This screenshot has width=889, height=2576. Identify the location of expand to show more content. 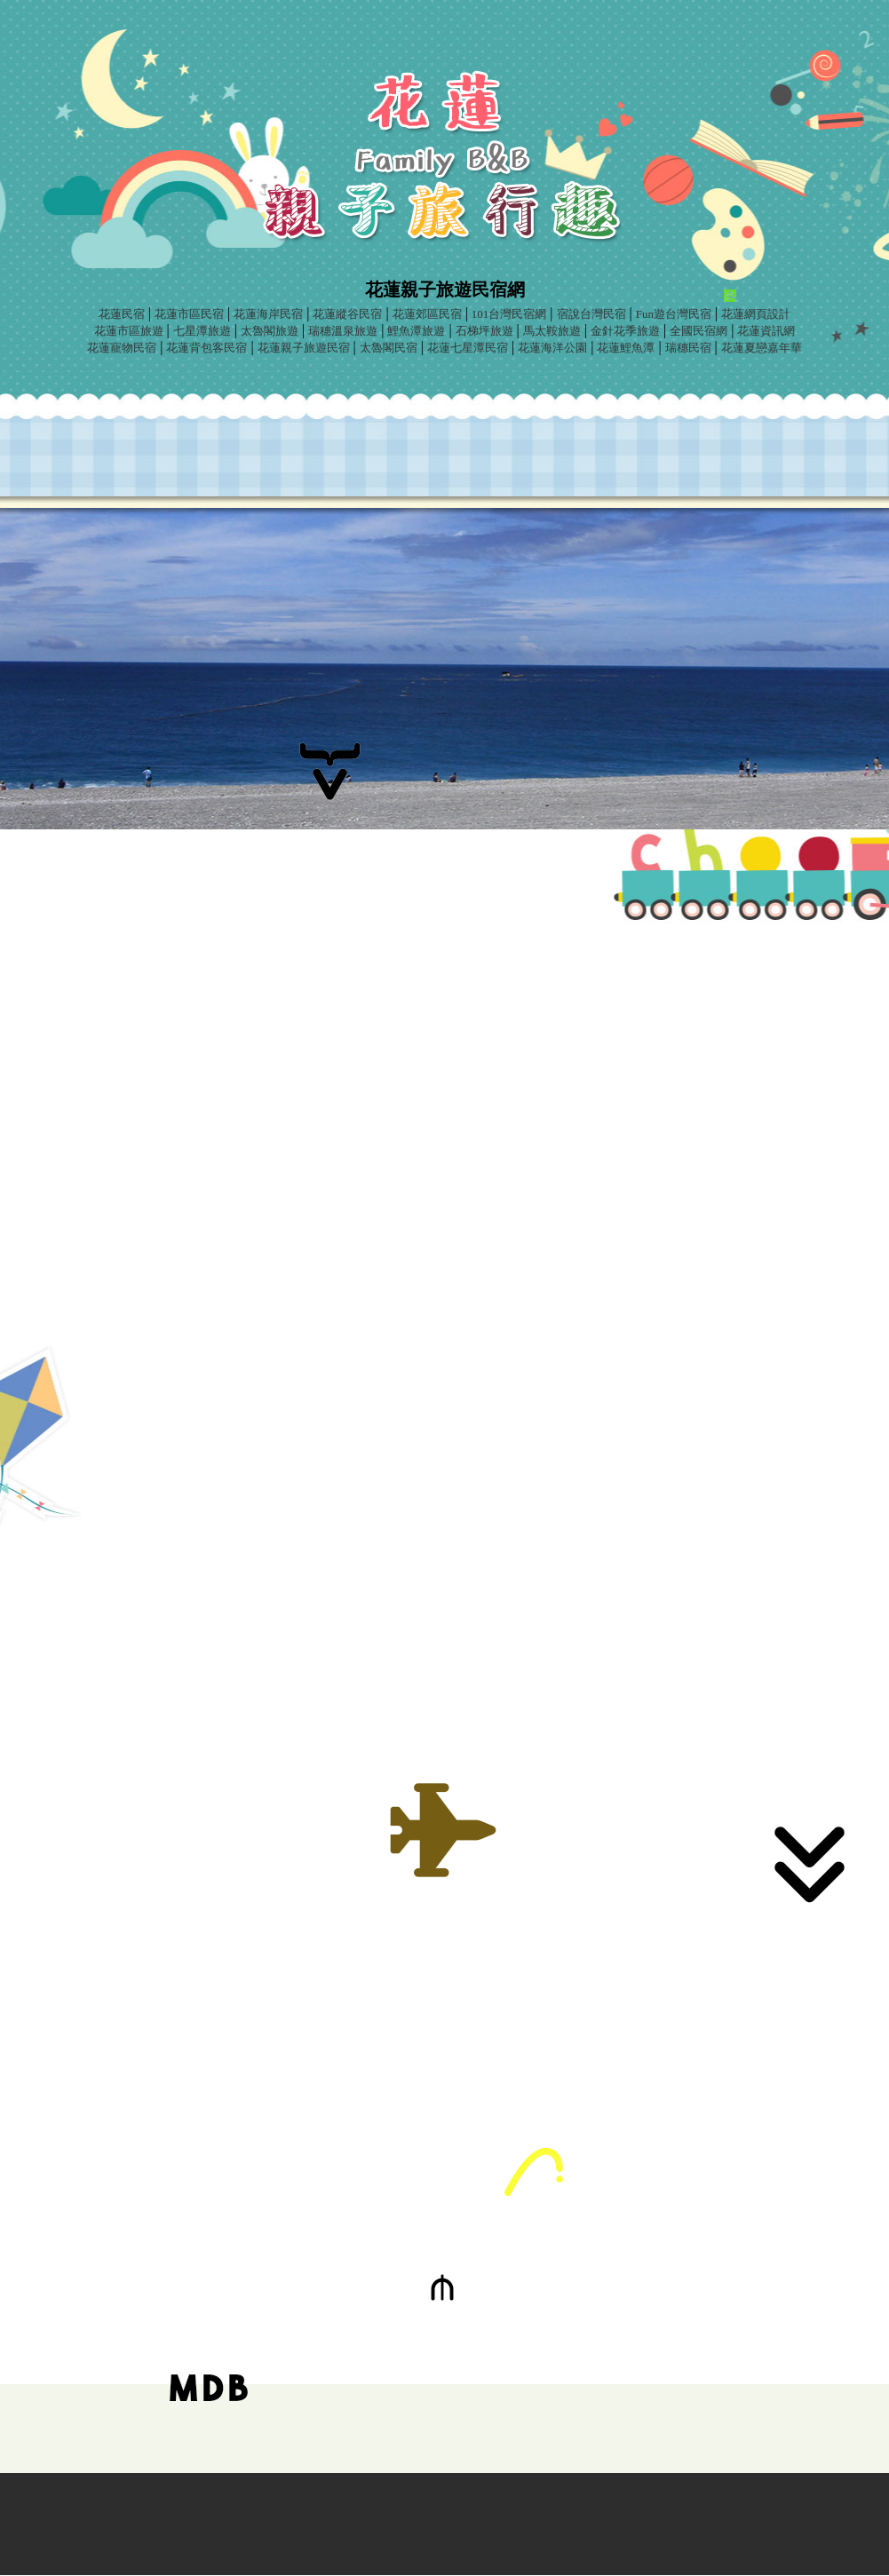
(809, 1861).